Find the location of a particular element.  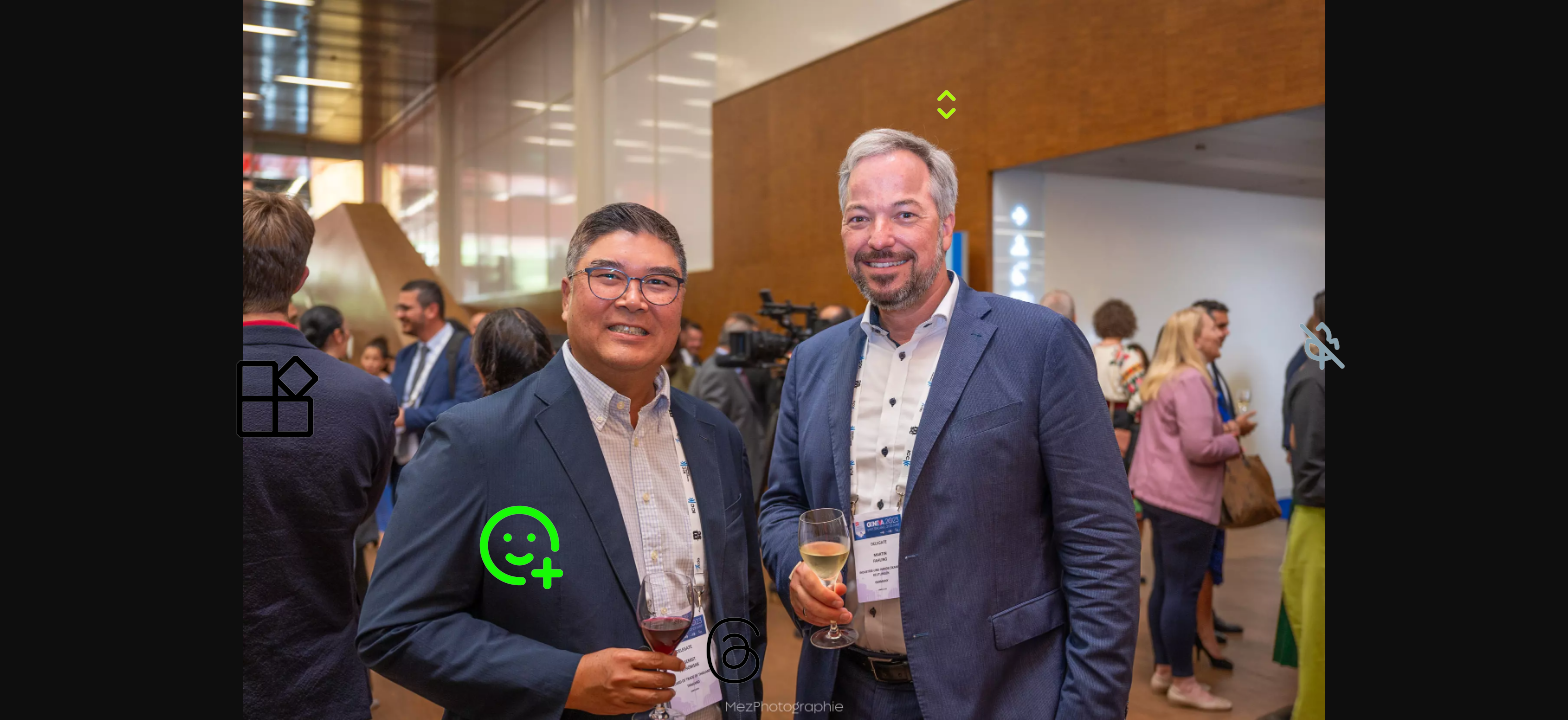

browse and install extensions is located at coordinates (278, 396).